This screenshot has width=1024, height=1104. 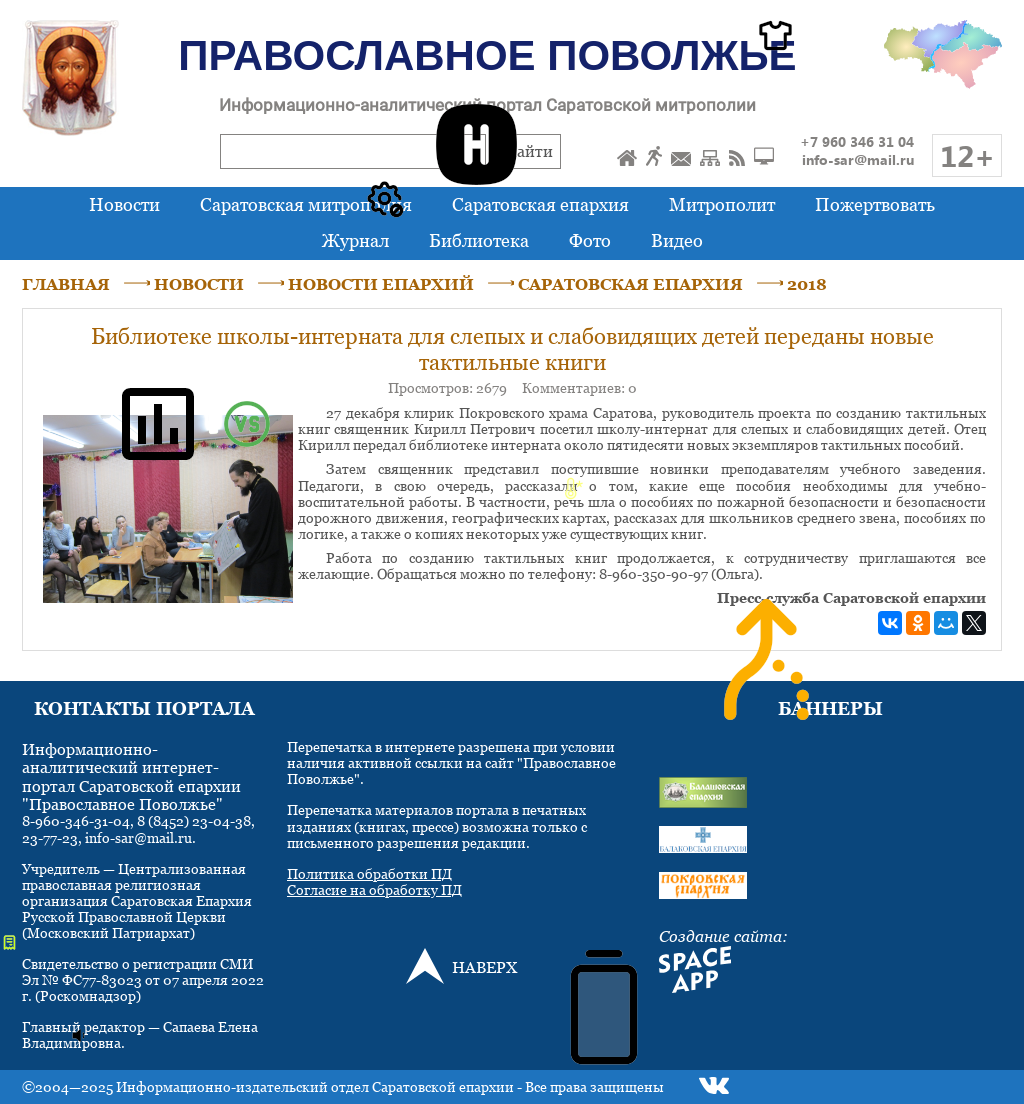 I want to click on merge content from right into main branch, so click(x=766, y=659).